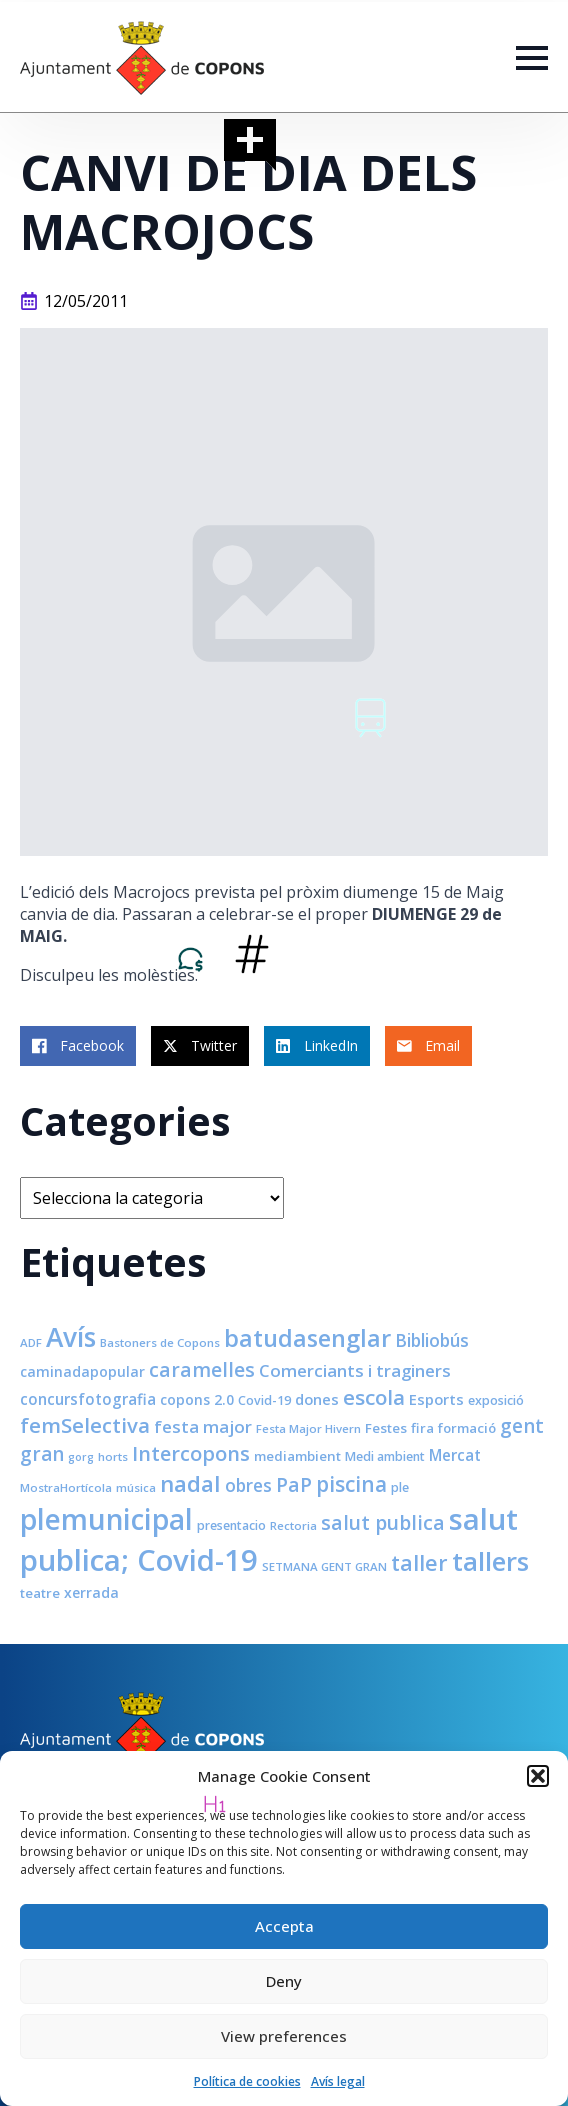  What do you see at coordinates (252, 954) in the screenshot?
I see `add or search hashtags` at bounding box center [252, 954].